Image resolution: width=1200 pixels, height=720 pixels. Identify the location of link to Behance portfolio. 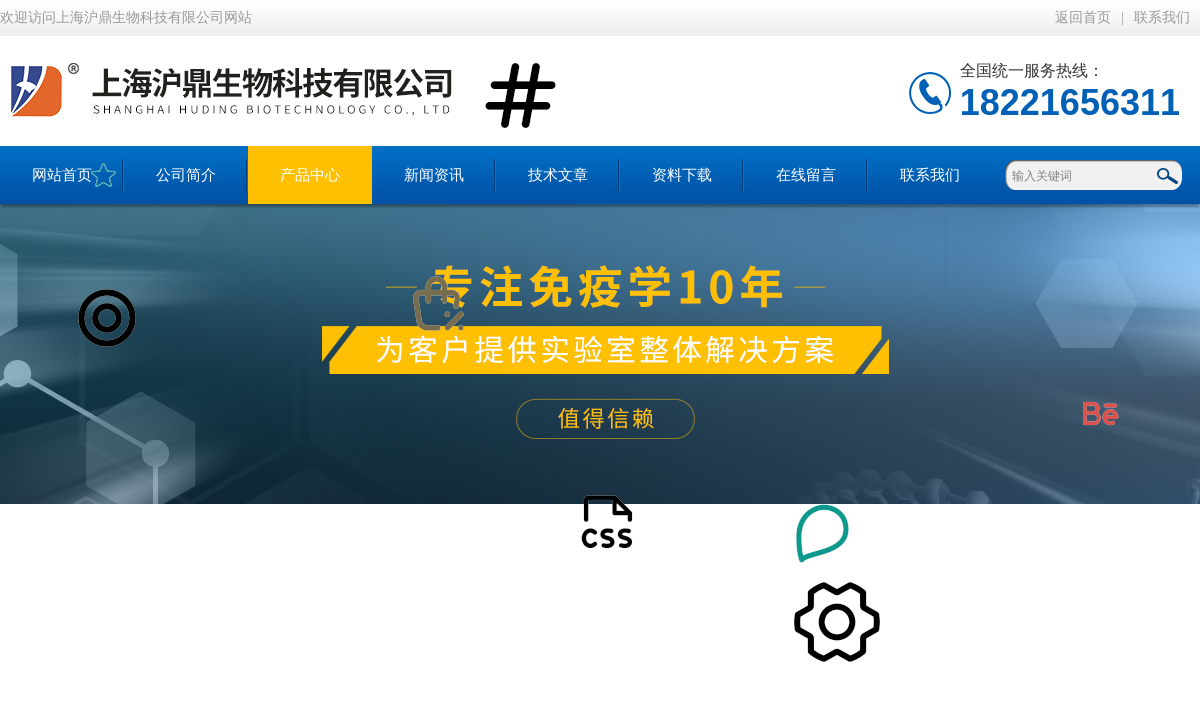
(1099, 413).